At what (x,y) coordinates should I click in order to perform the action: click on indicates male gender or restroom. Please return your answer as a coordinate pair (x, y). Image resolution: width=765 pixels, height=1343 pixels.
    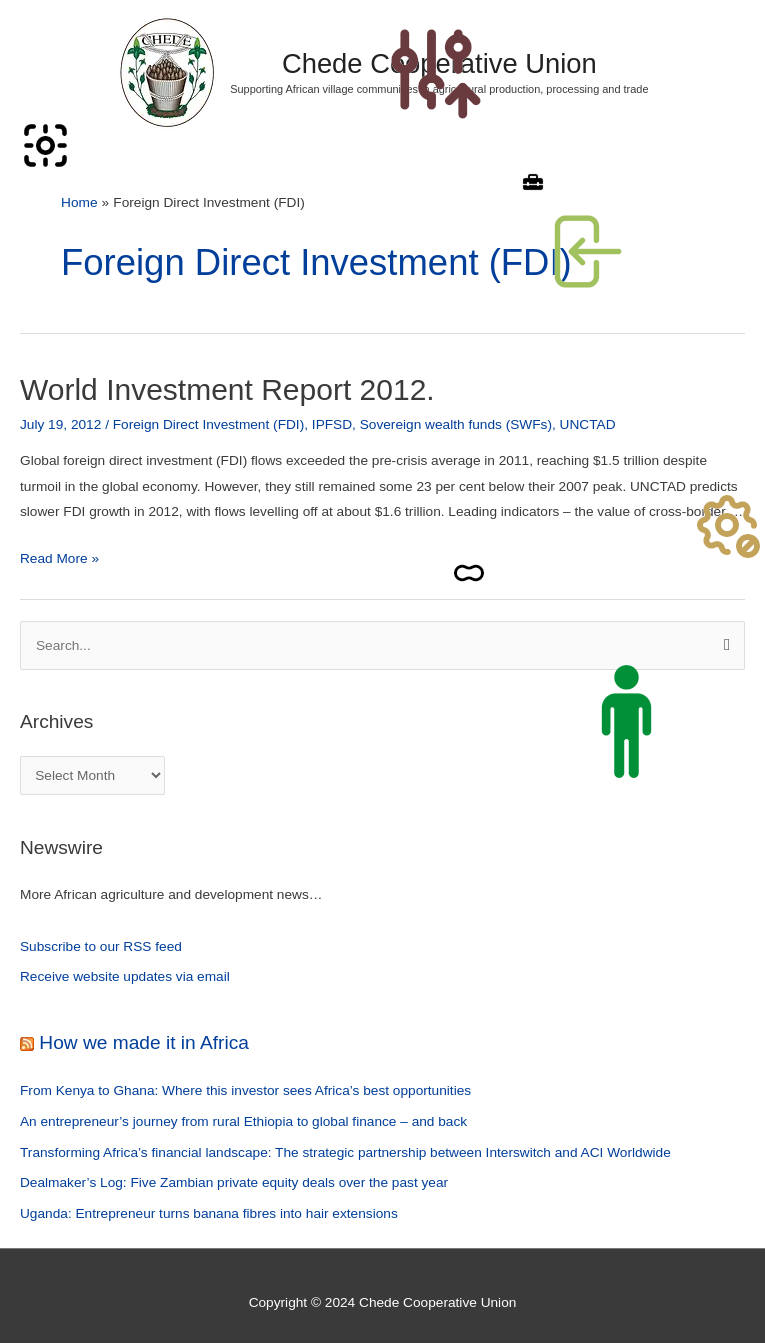
    Looking at the image, I should click on (626, 721).